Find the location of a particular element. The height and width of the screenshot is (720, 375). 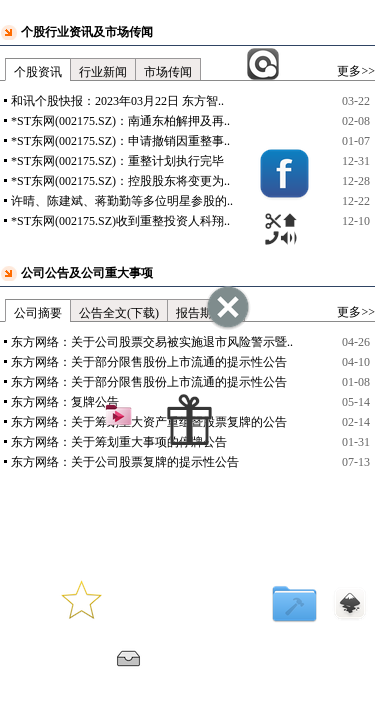

view your email inbox is located at coordinates (128, 658).